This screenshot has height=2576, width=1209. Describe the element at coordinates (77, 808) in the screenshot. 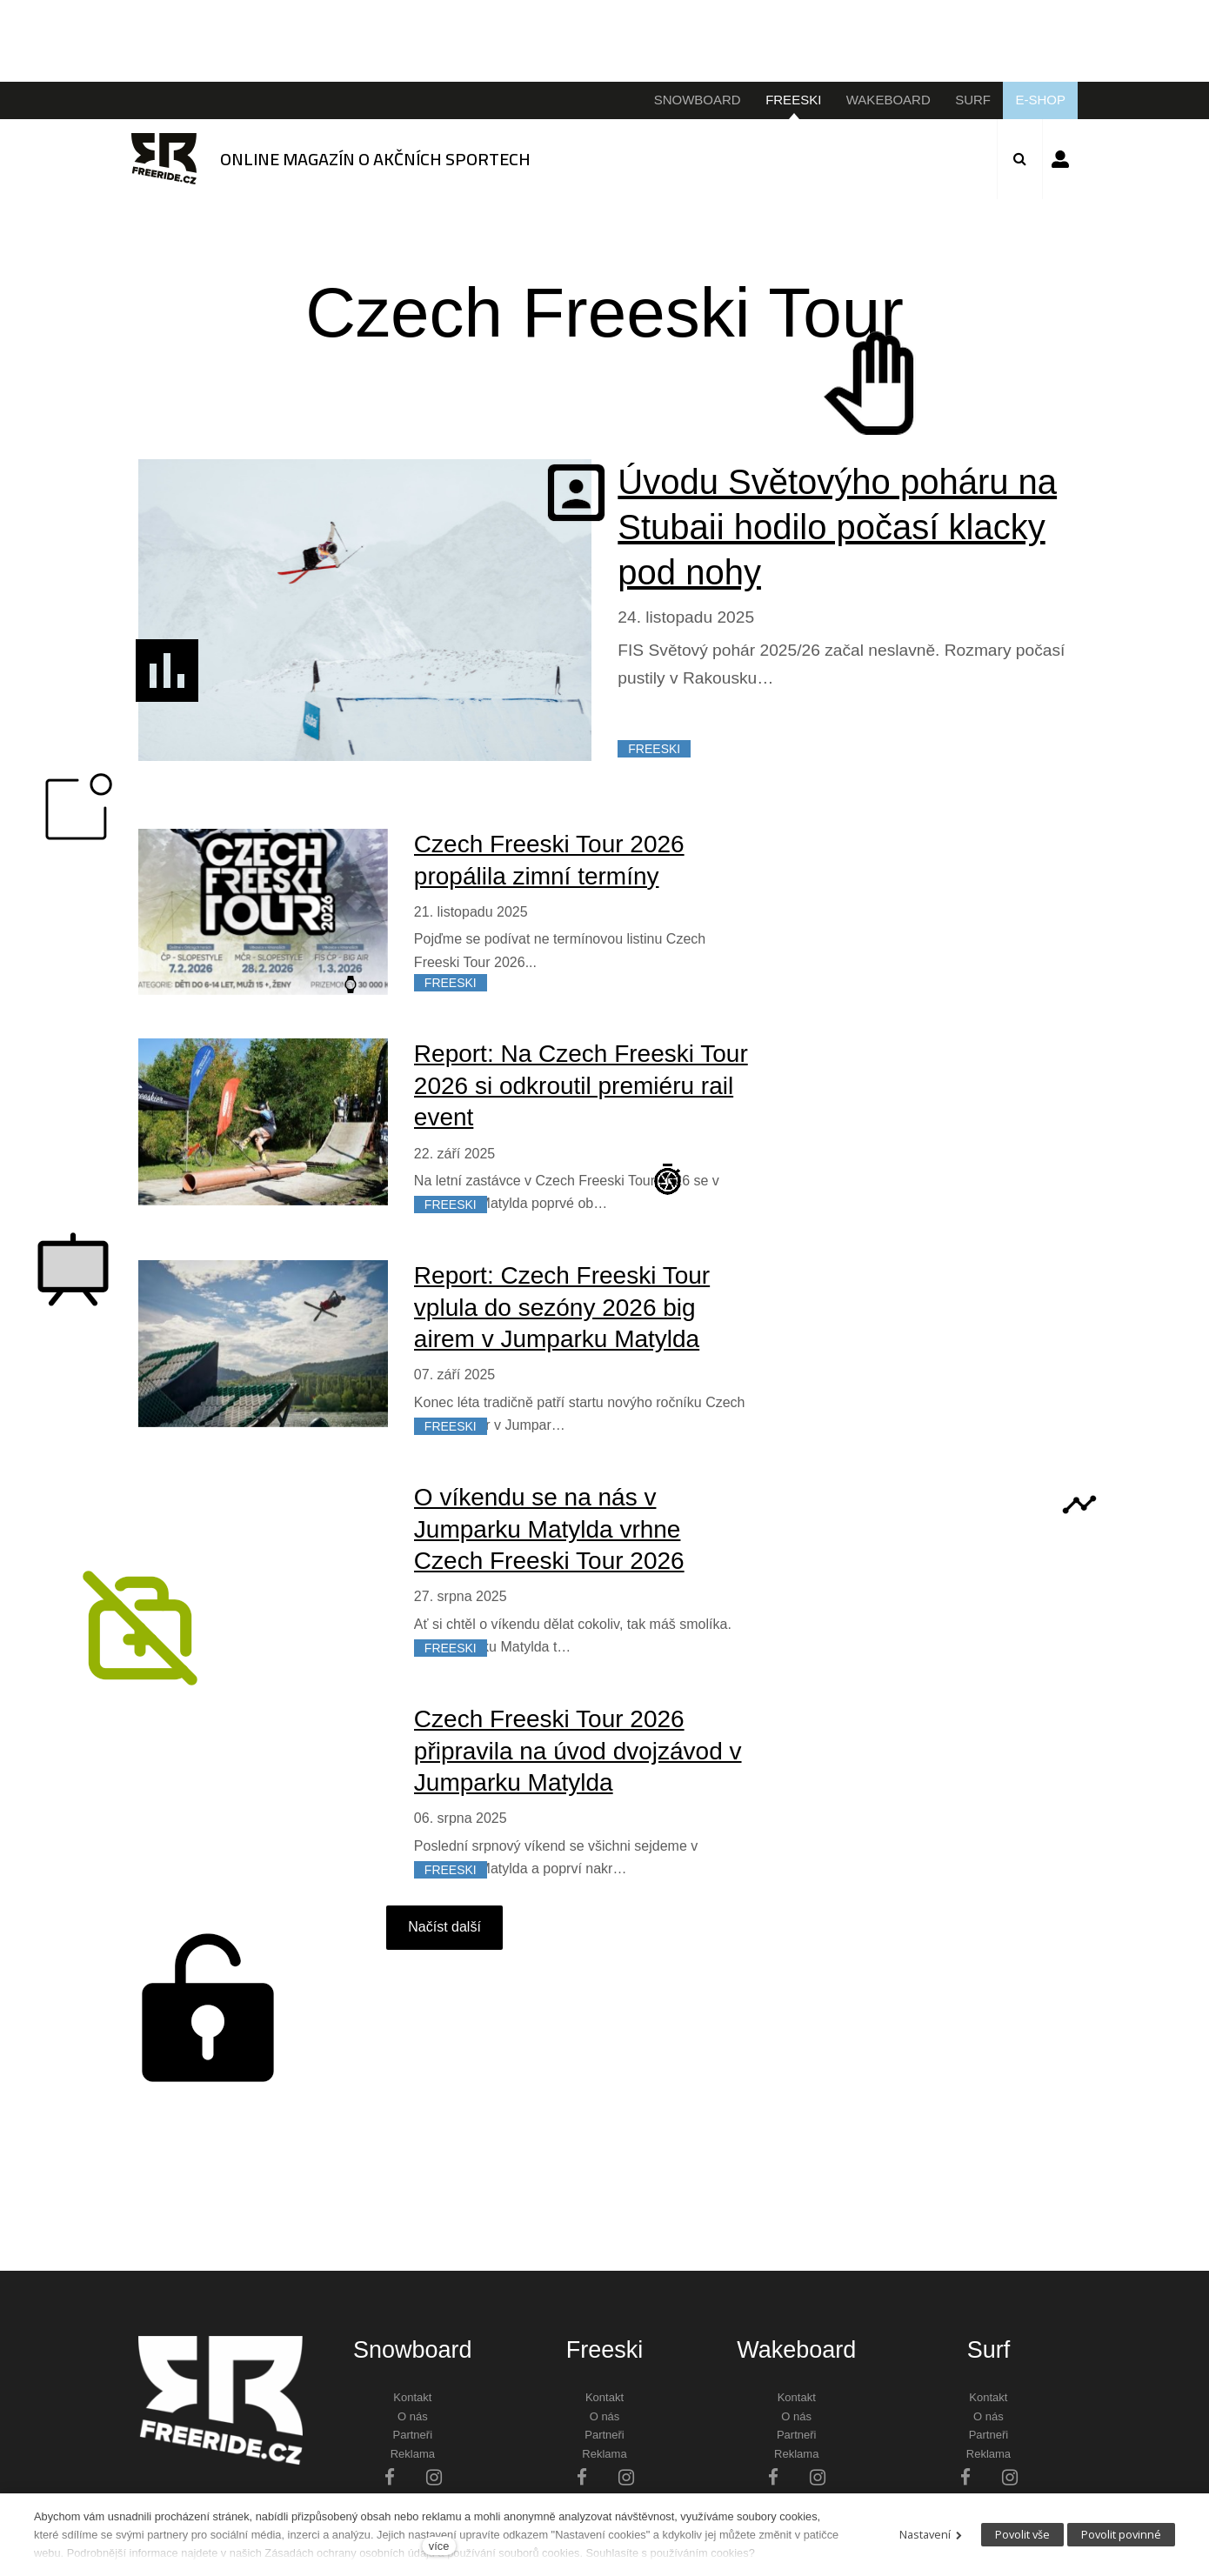

I see `view notifications` at that location.